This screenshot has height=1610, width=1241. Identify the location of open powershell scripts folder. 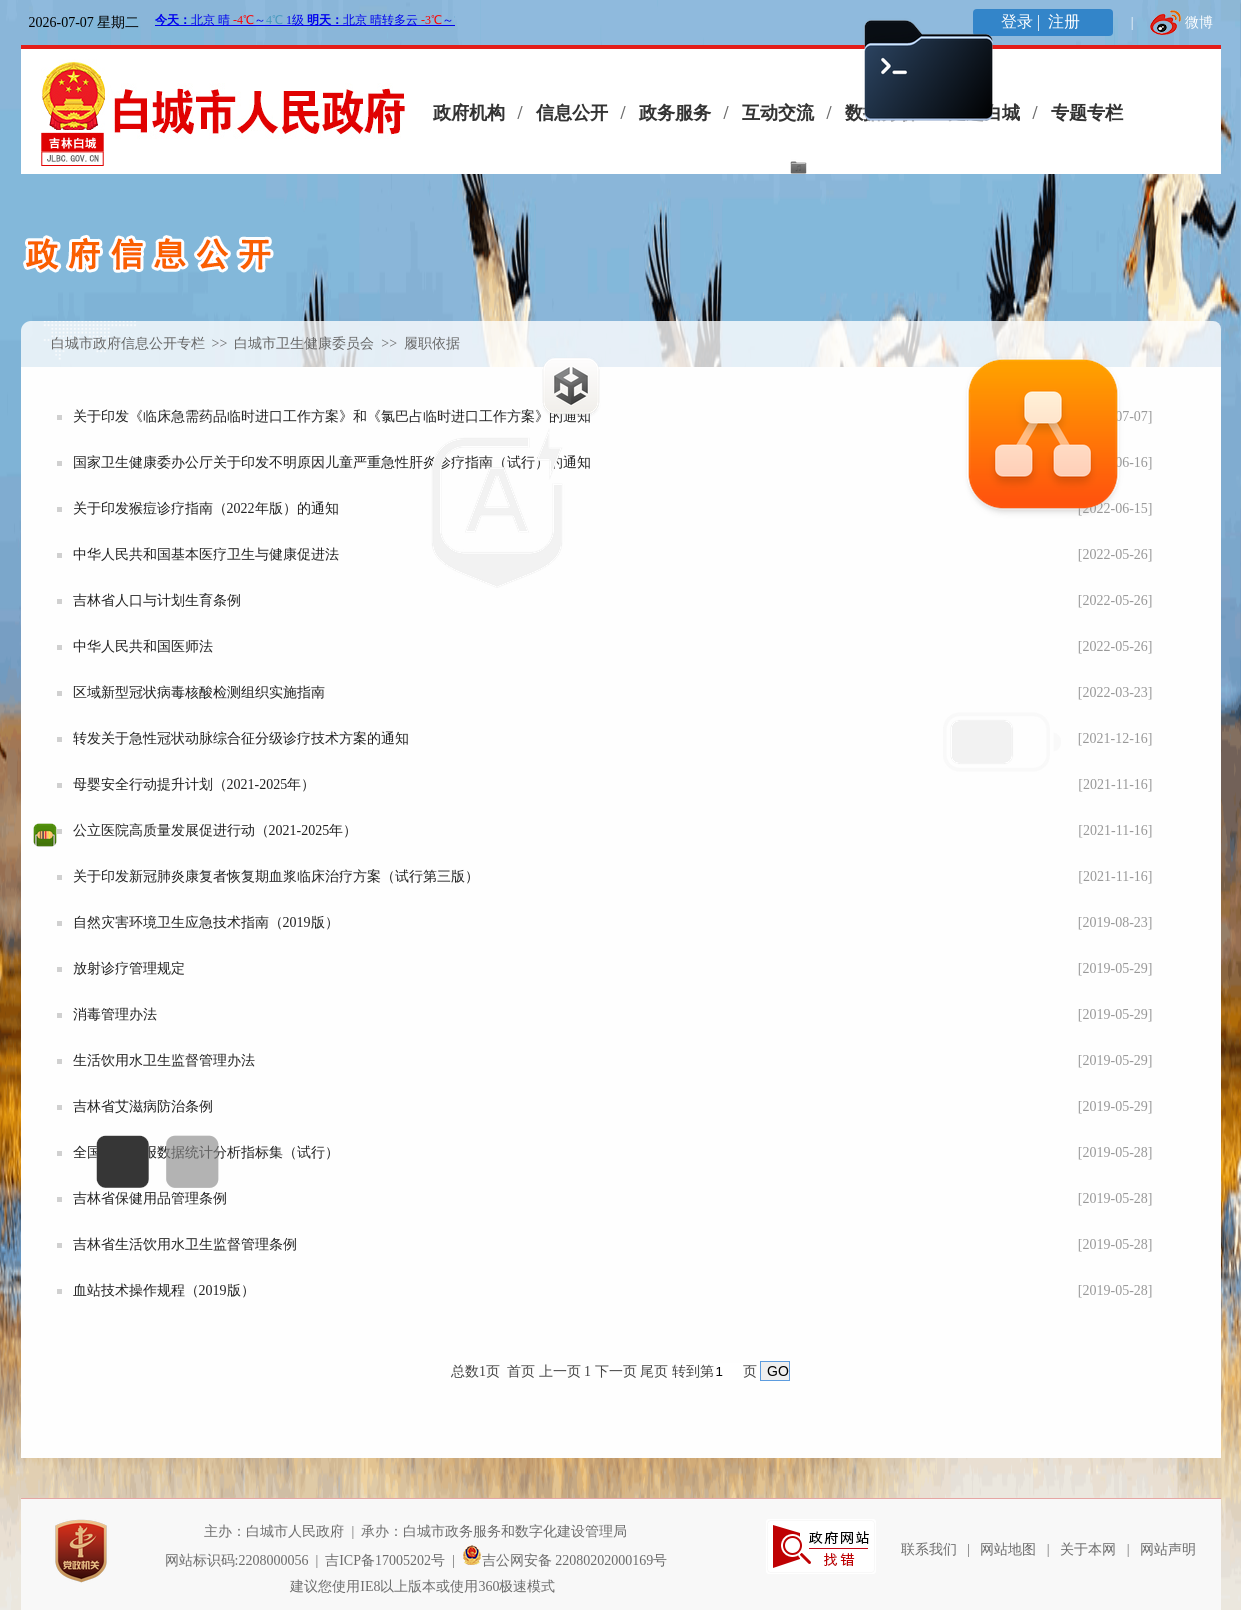
(928, 74).